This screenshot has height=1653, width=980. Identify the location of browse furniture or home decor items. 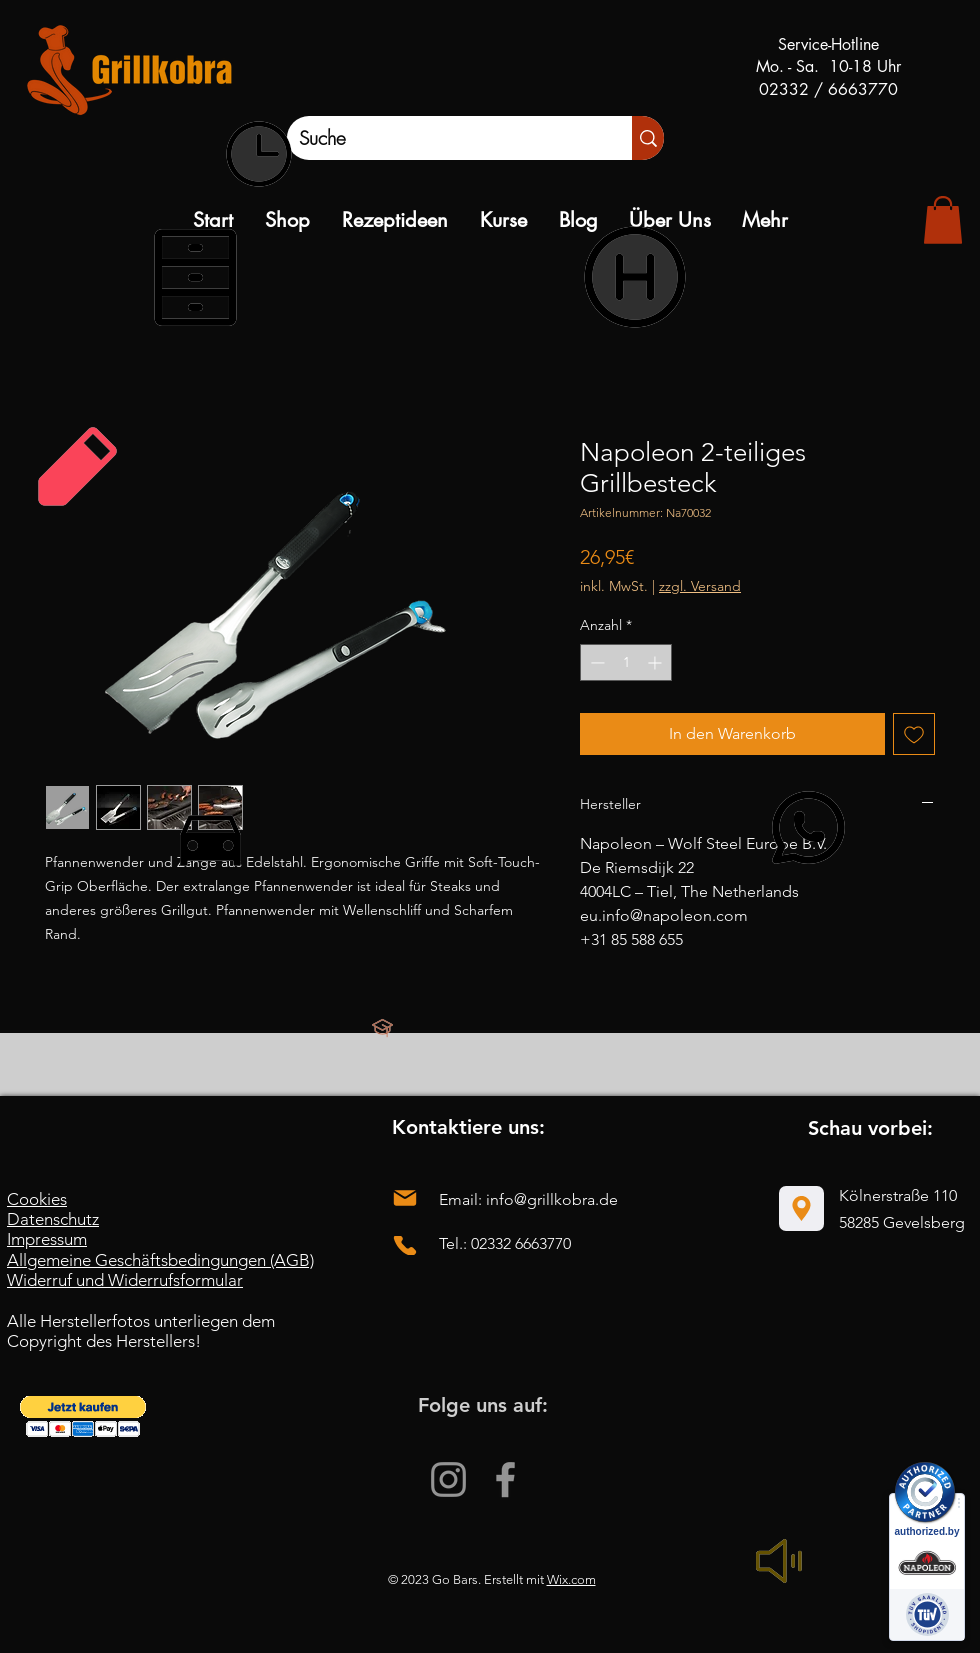
(195, 277).